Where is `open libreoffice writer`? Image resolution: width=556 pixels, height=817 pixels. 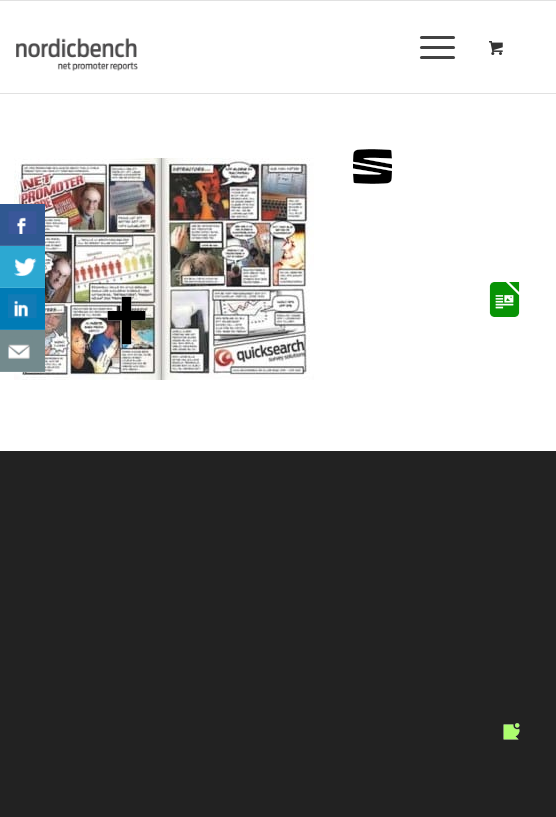
open libreoffice writer is located at coordinates (504, 299).